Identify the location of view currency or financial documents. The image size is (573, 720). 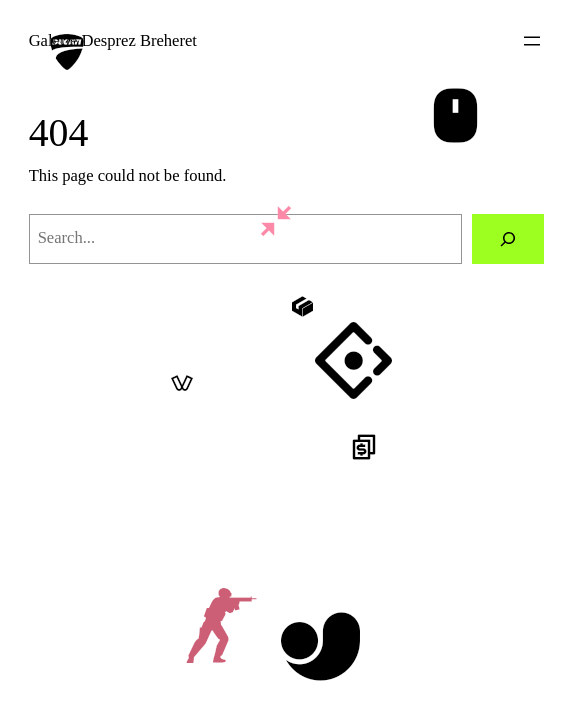
(364, 447).